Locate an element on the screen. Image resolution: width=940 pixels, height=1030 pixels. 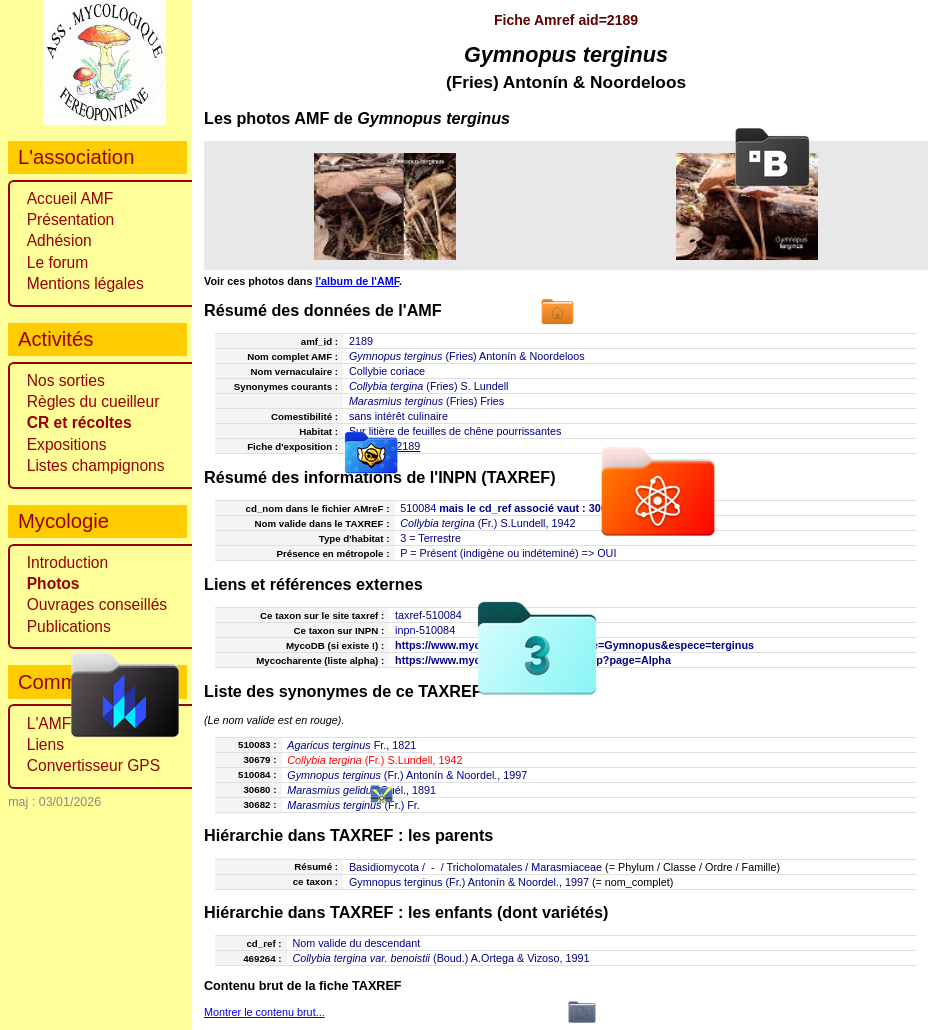
folder containing autodesk 3ds max project files is located at coordinates (536, 651).